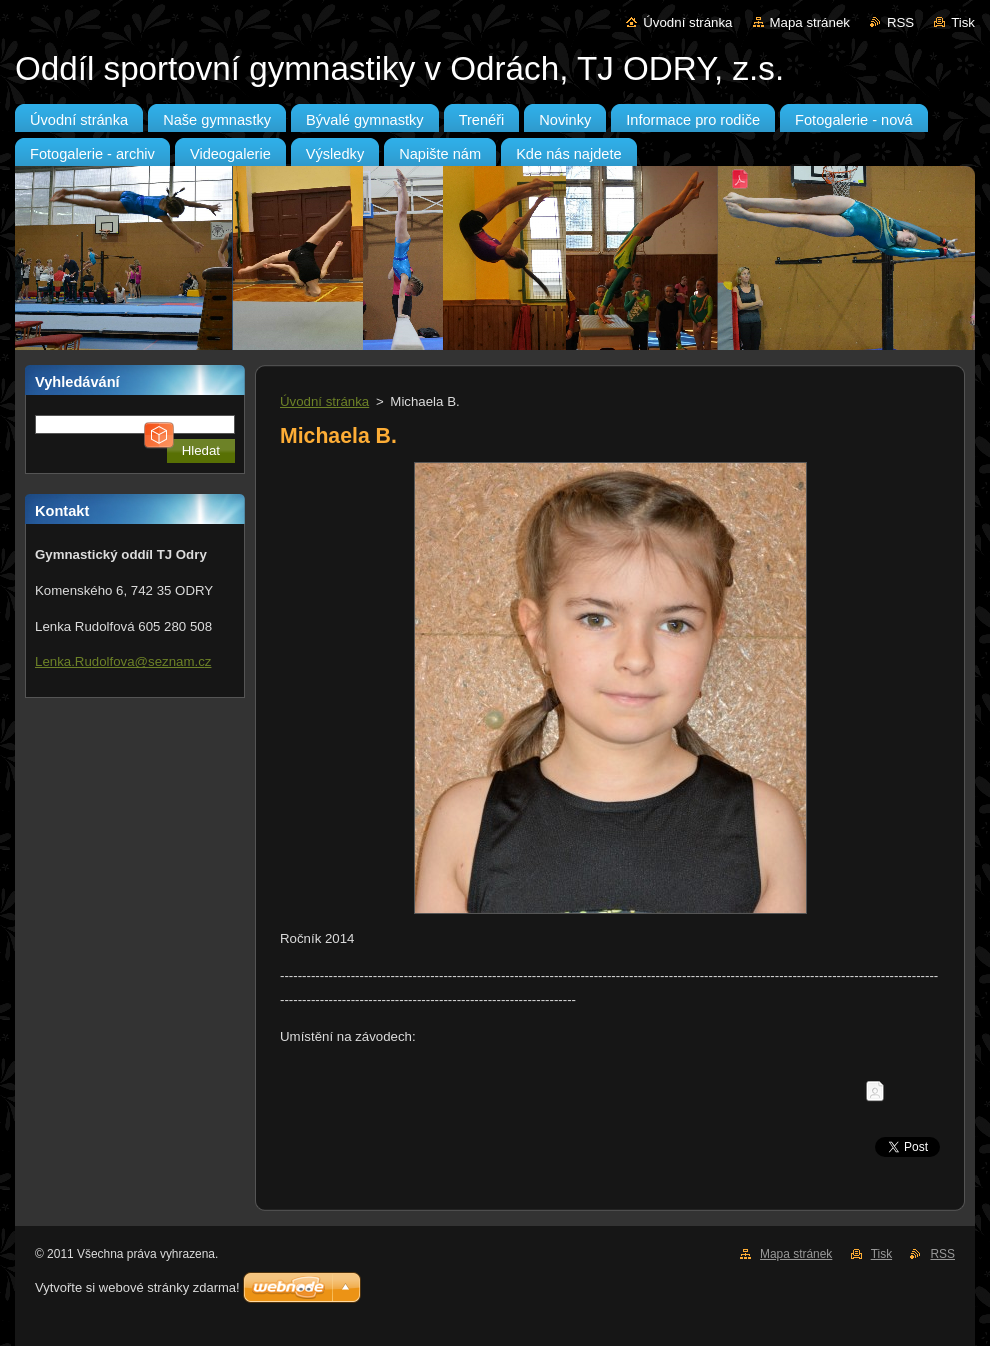  What do you see at coordinates (875, 1091) in the screenshot?
I see `credits or attribution file` at bounding box center [875, 1091].